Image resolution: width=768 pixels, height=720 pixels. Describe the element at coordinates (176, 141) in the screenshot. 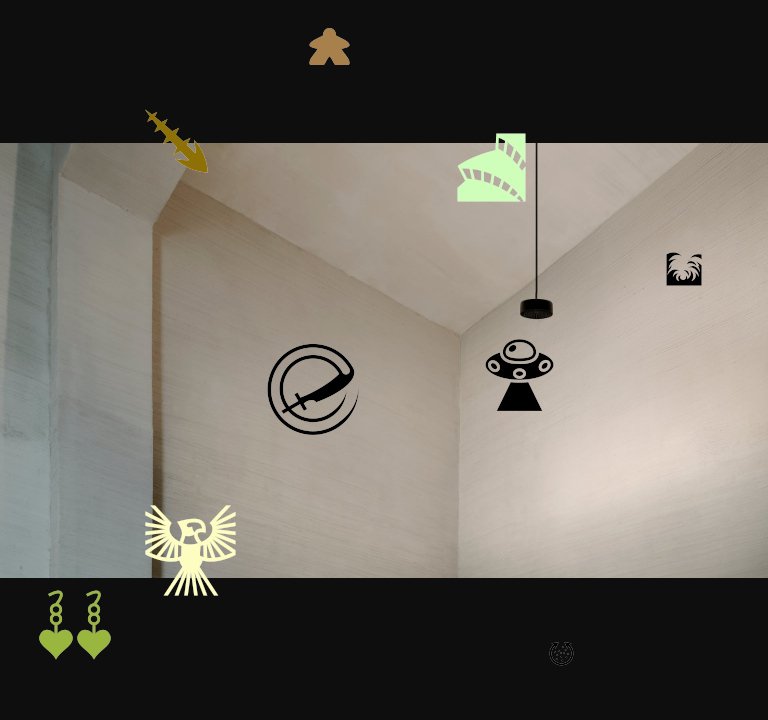

I see `select a barbed arrow projectile type` at that location.